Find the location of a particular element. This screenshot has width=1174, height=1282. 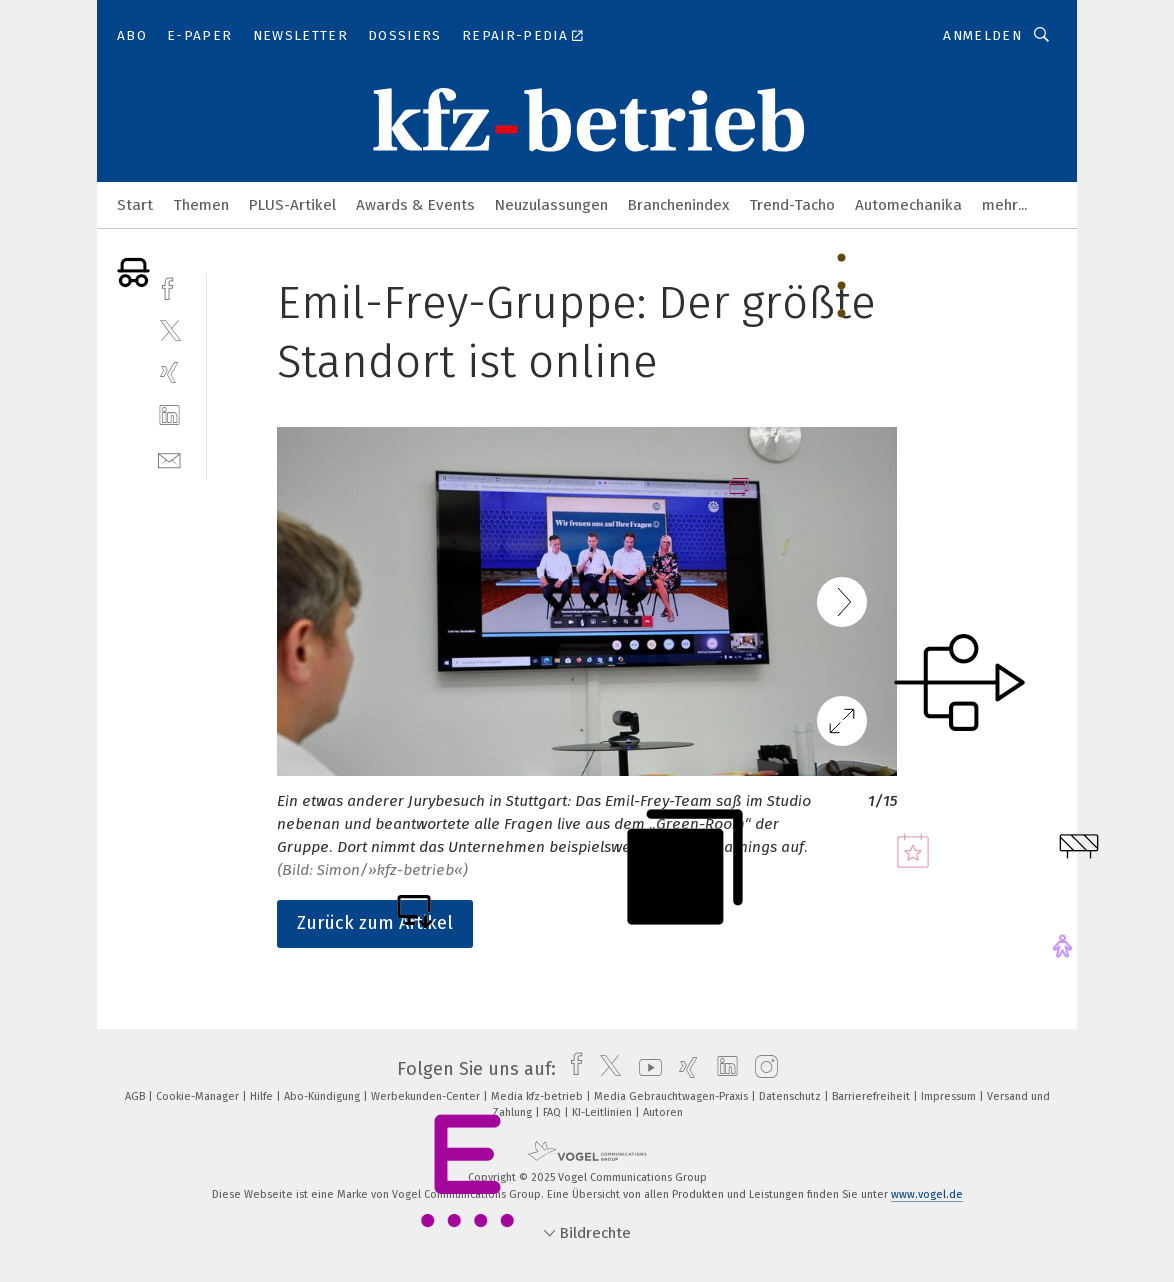

view starred or favorite events is located at coordinates (913, 852).